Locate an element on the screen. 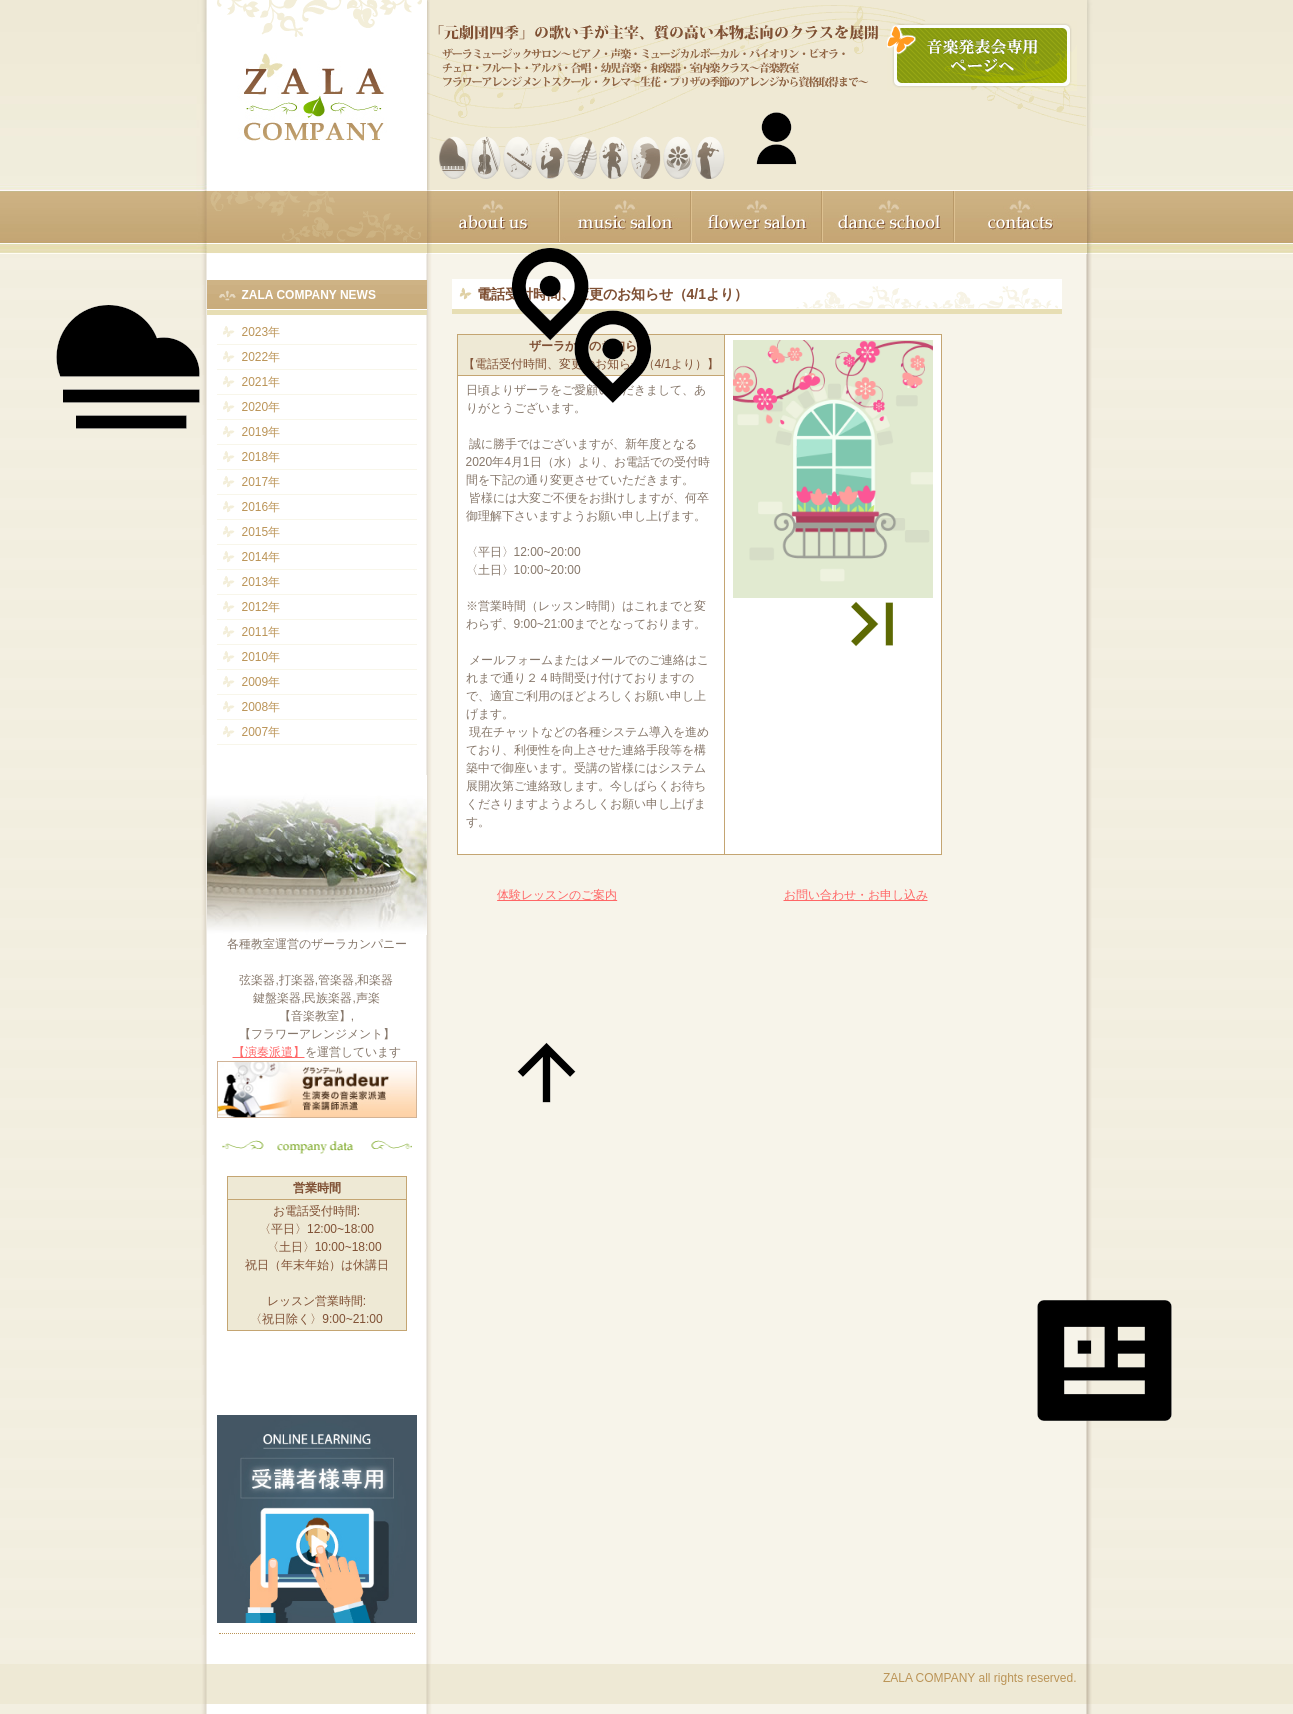 Image resolution: width=1293 pixels, height=1714 pixels. scroll to top of page is located at coordinates (546, 1072).